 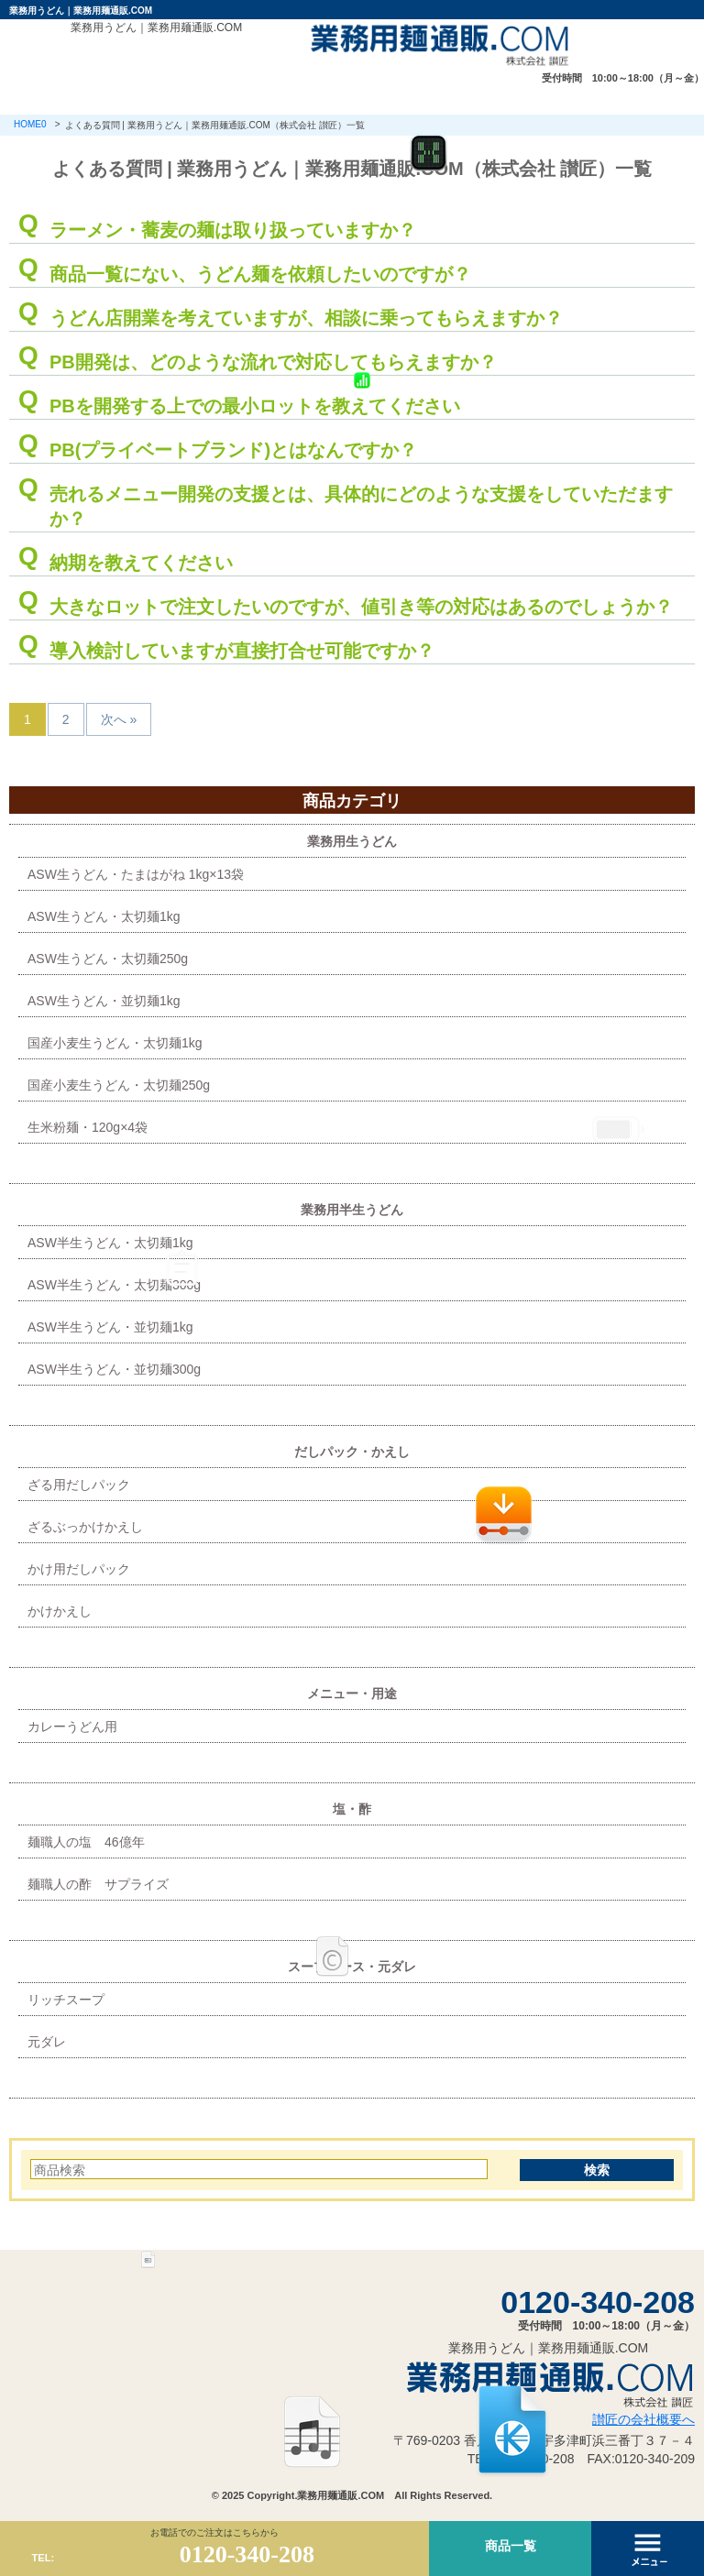 What do you see at coordinates (362, 380) in the screenshot?
I see `open LibreOffice Calc spreadsheet application` at bounding box center [362, 380].